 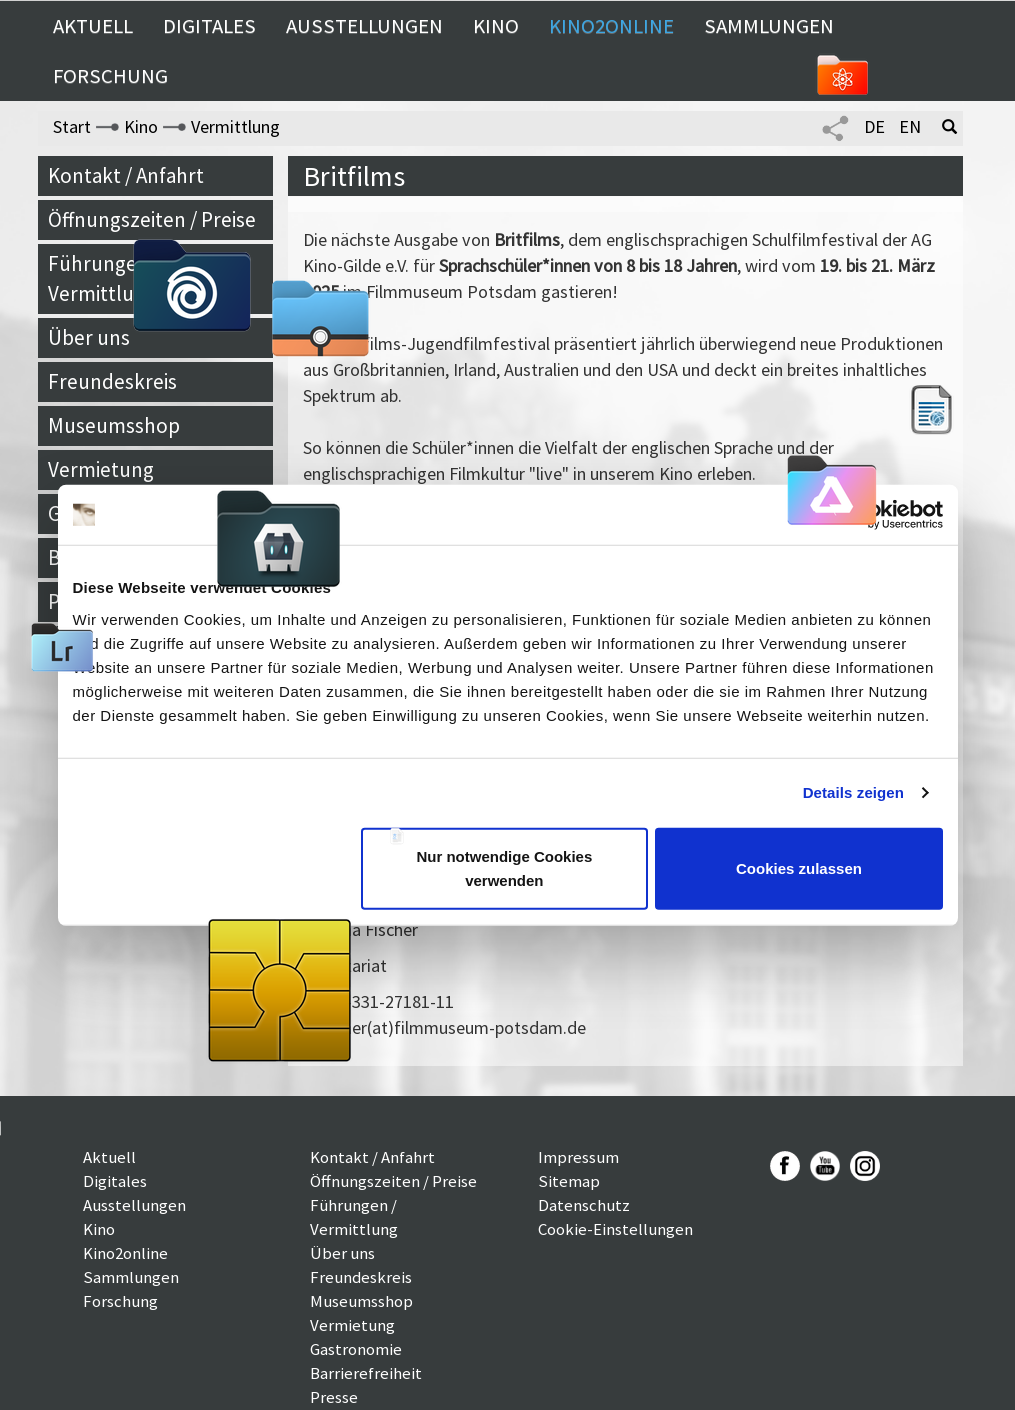 What do you see at coordinates (191, 288) in the screenshot?
I see `open ubisoft connect (uplay) game files folder` at bounding box center [191, 288].